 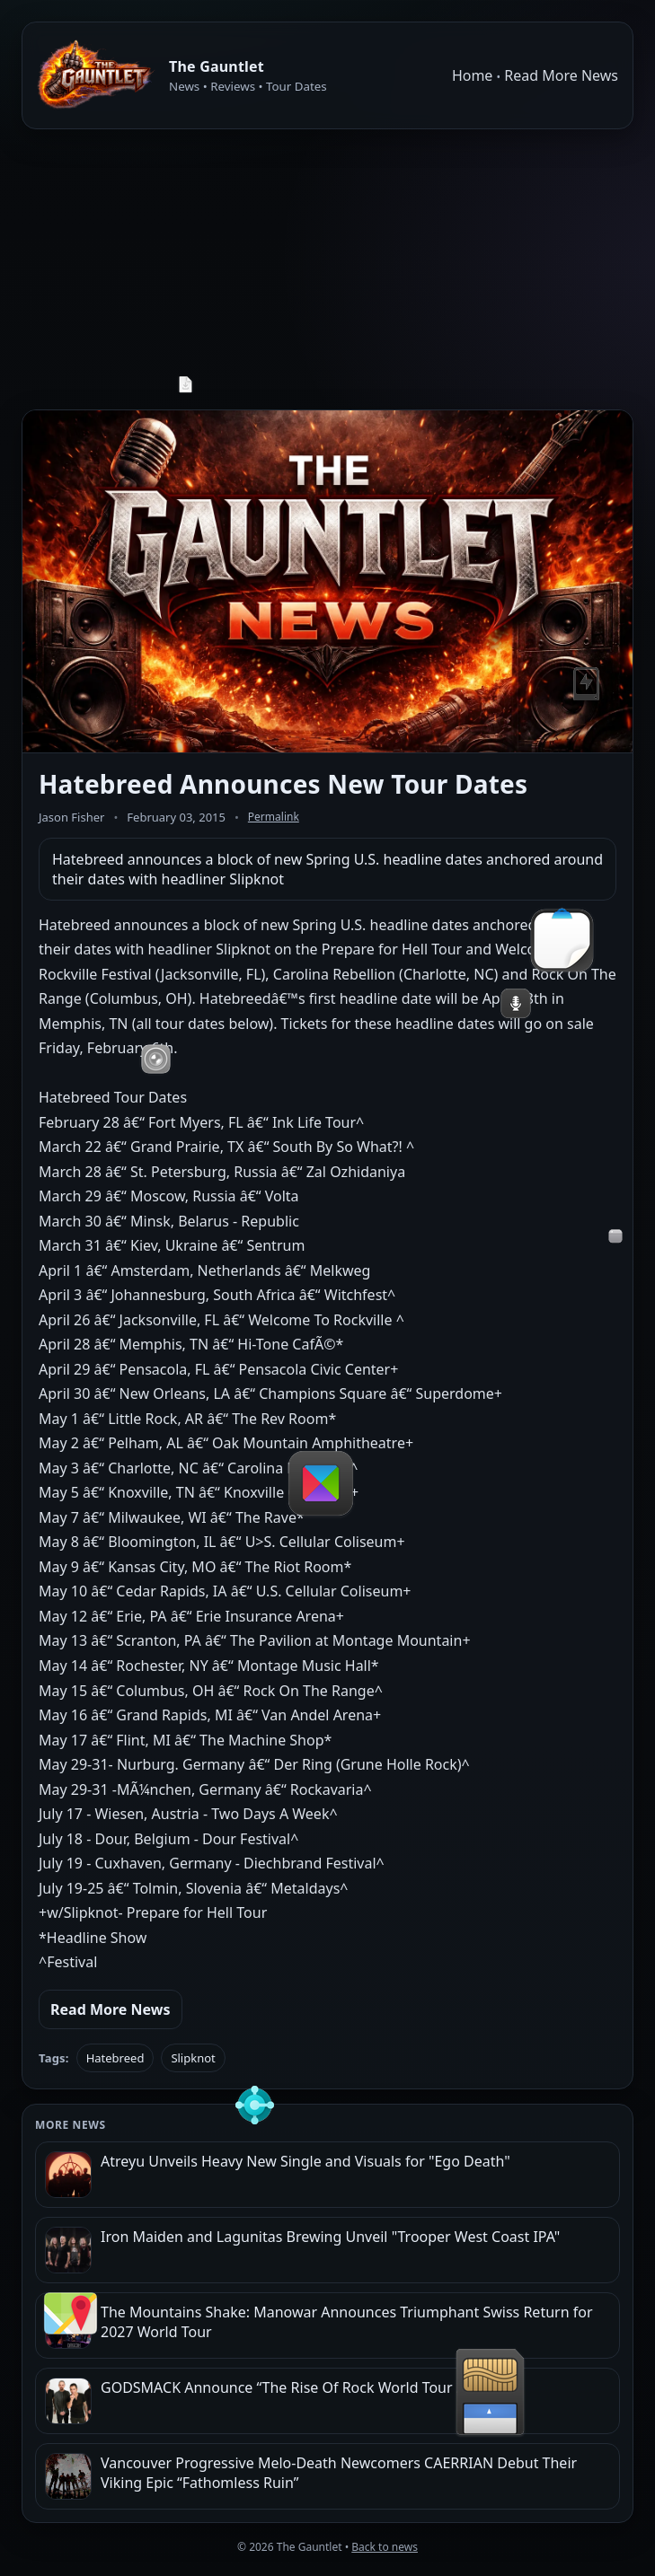 What do you see at coordinates (490, 2392) in the screenshot?
I see `access removable storage device` at bounding box center [490, 2392].